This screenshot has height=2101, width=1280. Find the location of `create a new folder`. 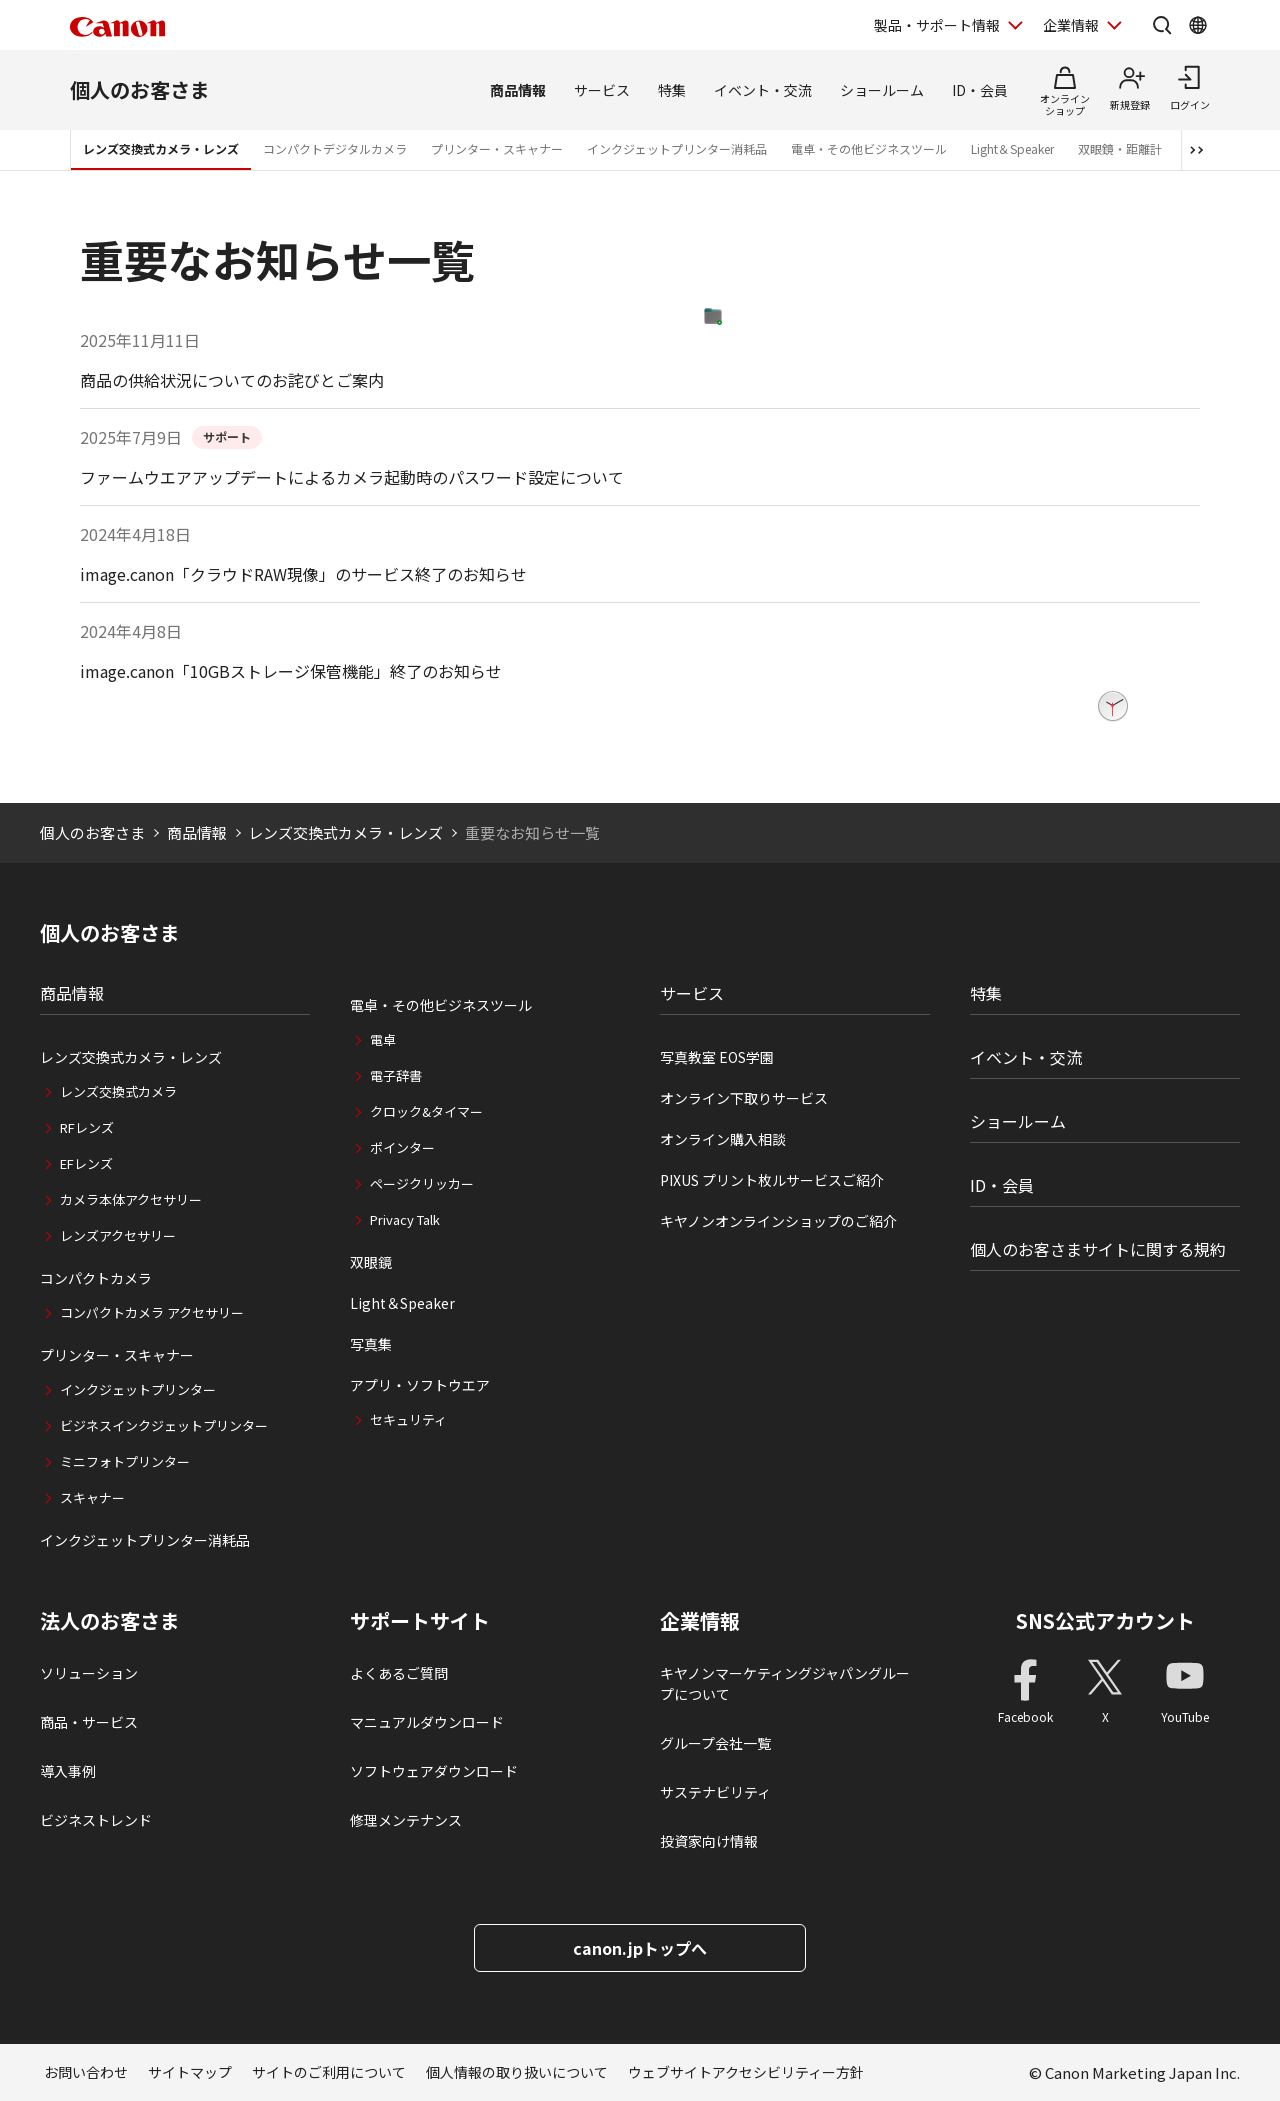

create a new folder is located at coordinates (713, 316).